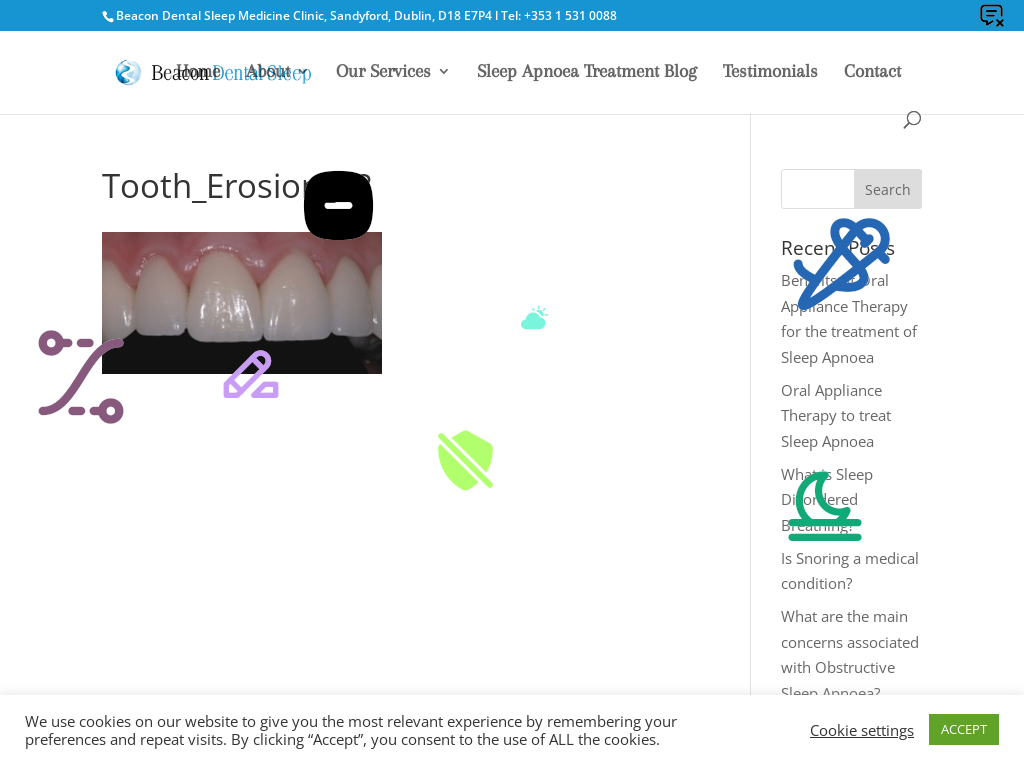 The width and height of the screenshot is (1024, 764). I want to click on remove an item from a list or collection, so click(338, 205).